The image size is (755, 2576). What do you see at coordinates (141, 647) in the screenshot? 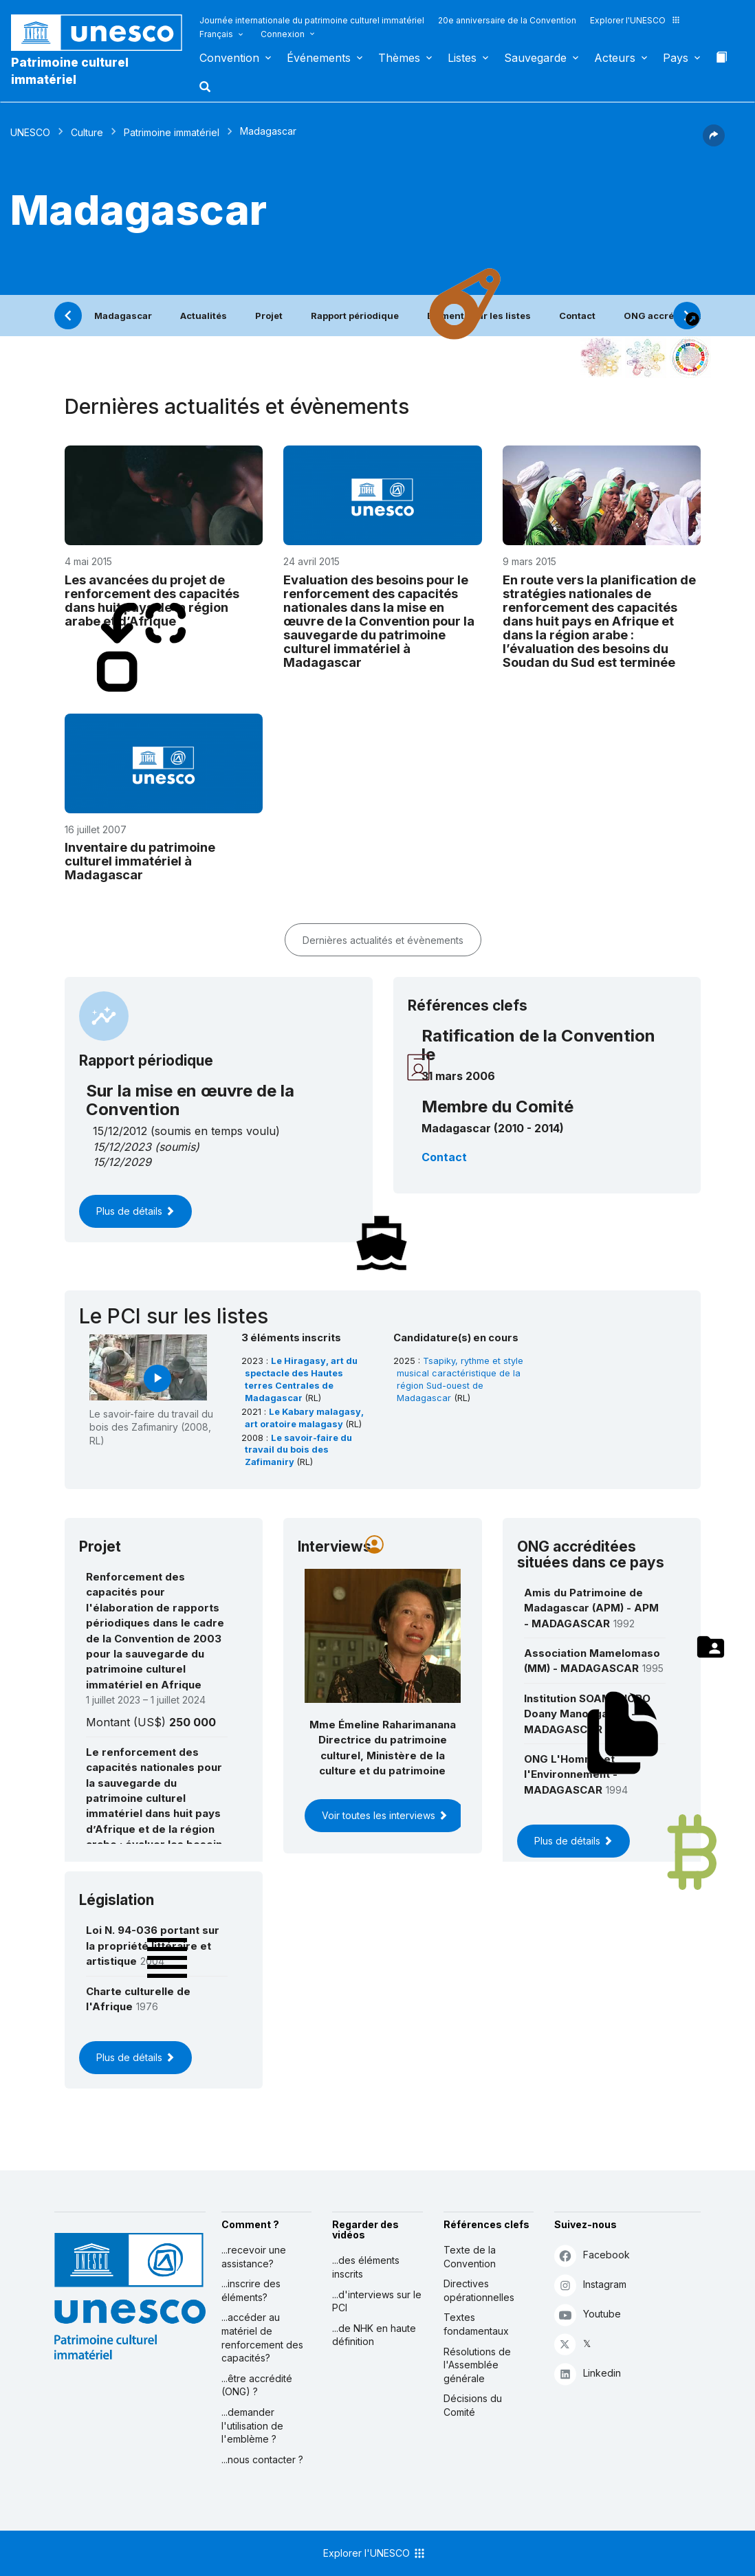
I see `replace or swap an item` at bounding box center [141, 647].